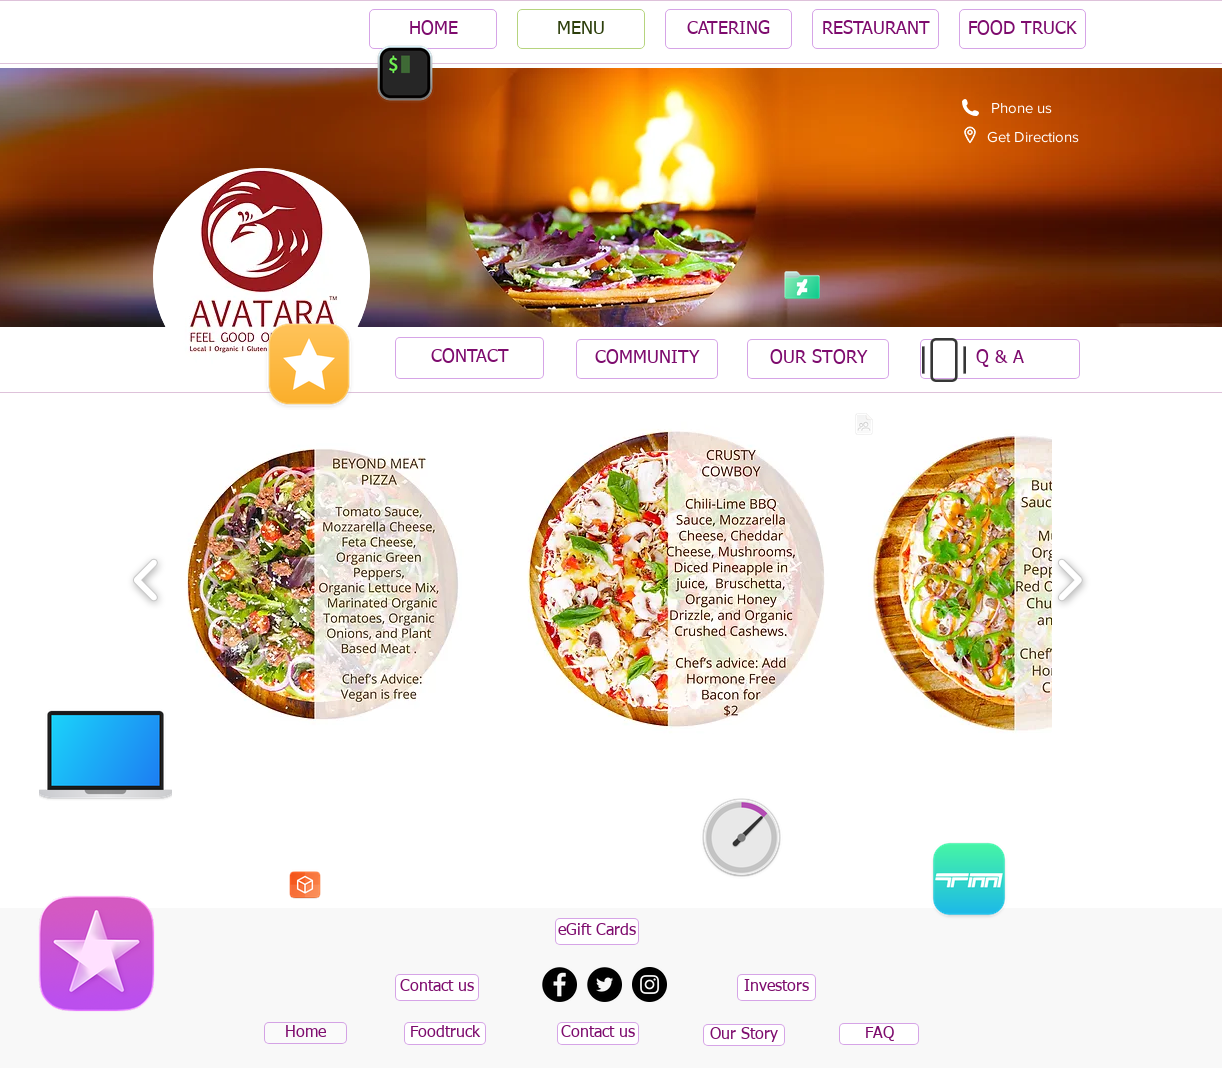 The image size is (1222, 1068). I want to click on view featured applications, so click(309, 364).